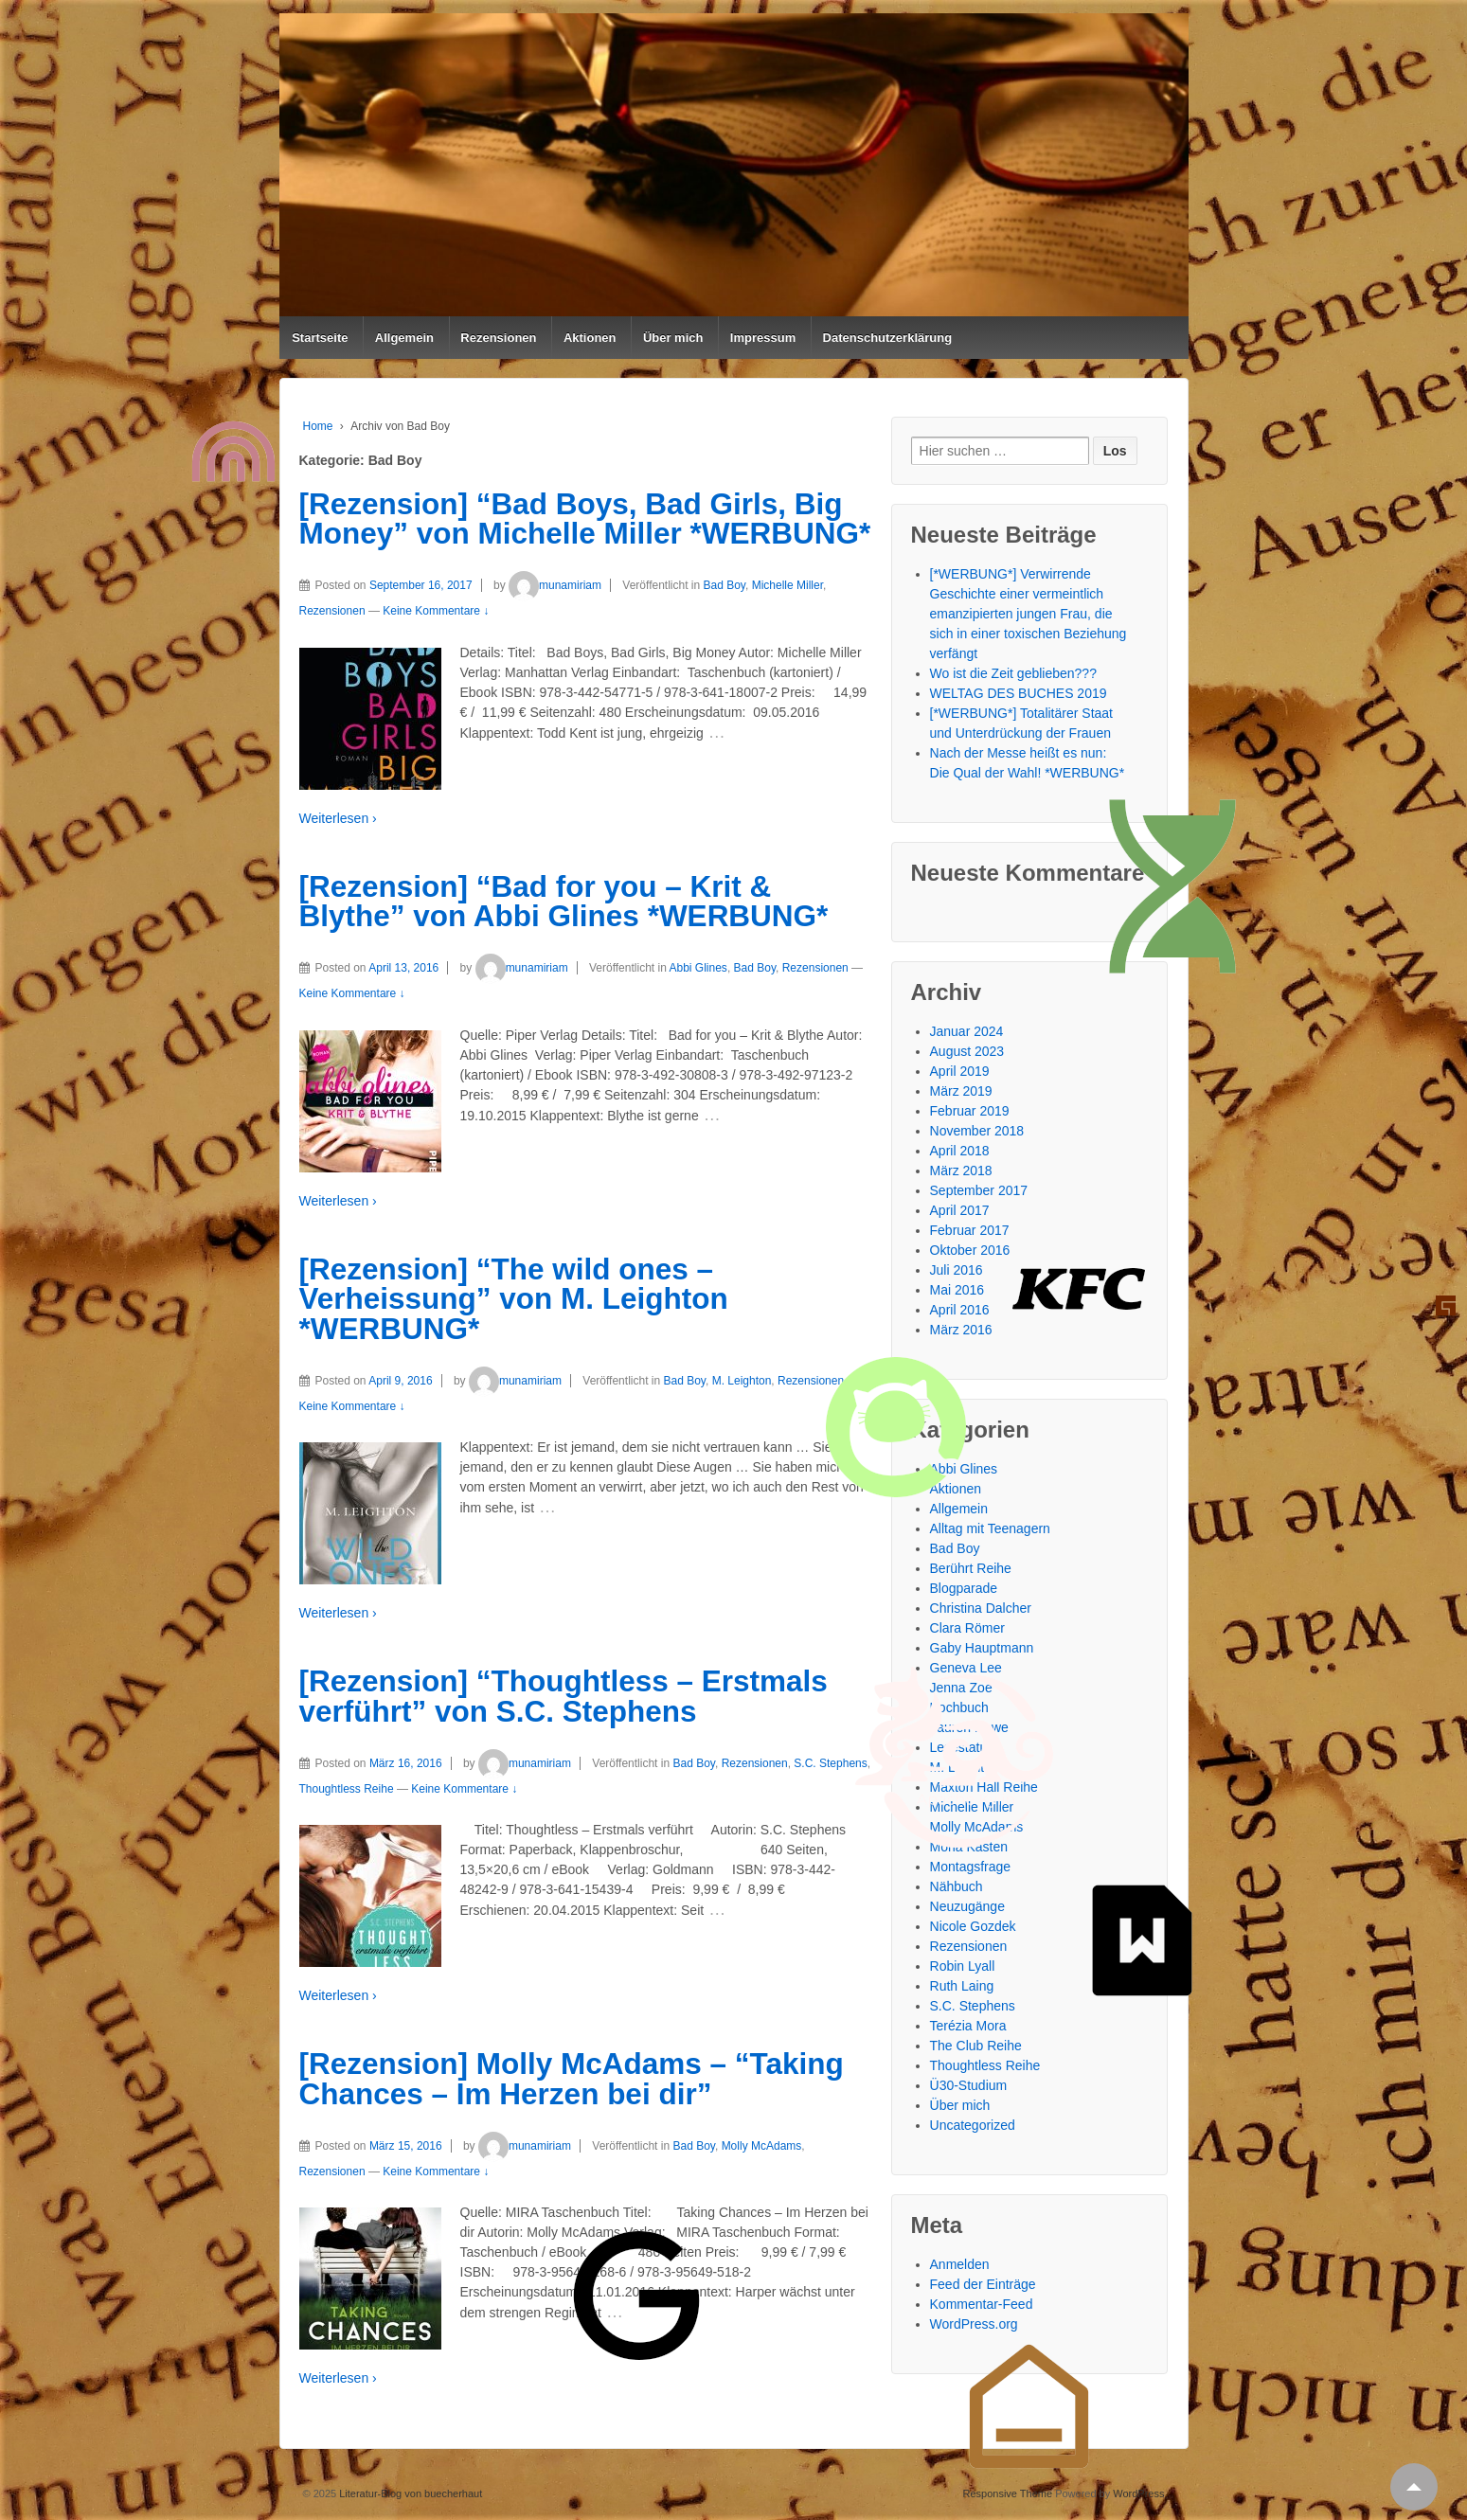 This screenshot has height=2520, width=1467. What do you see at coordinates (896, 1427) in the screenshot?
I see `visit qiita developer community` at bounding box center [896, 1427].